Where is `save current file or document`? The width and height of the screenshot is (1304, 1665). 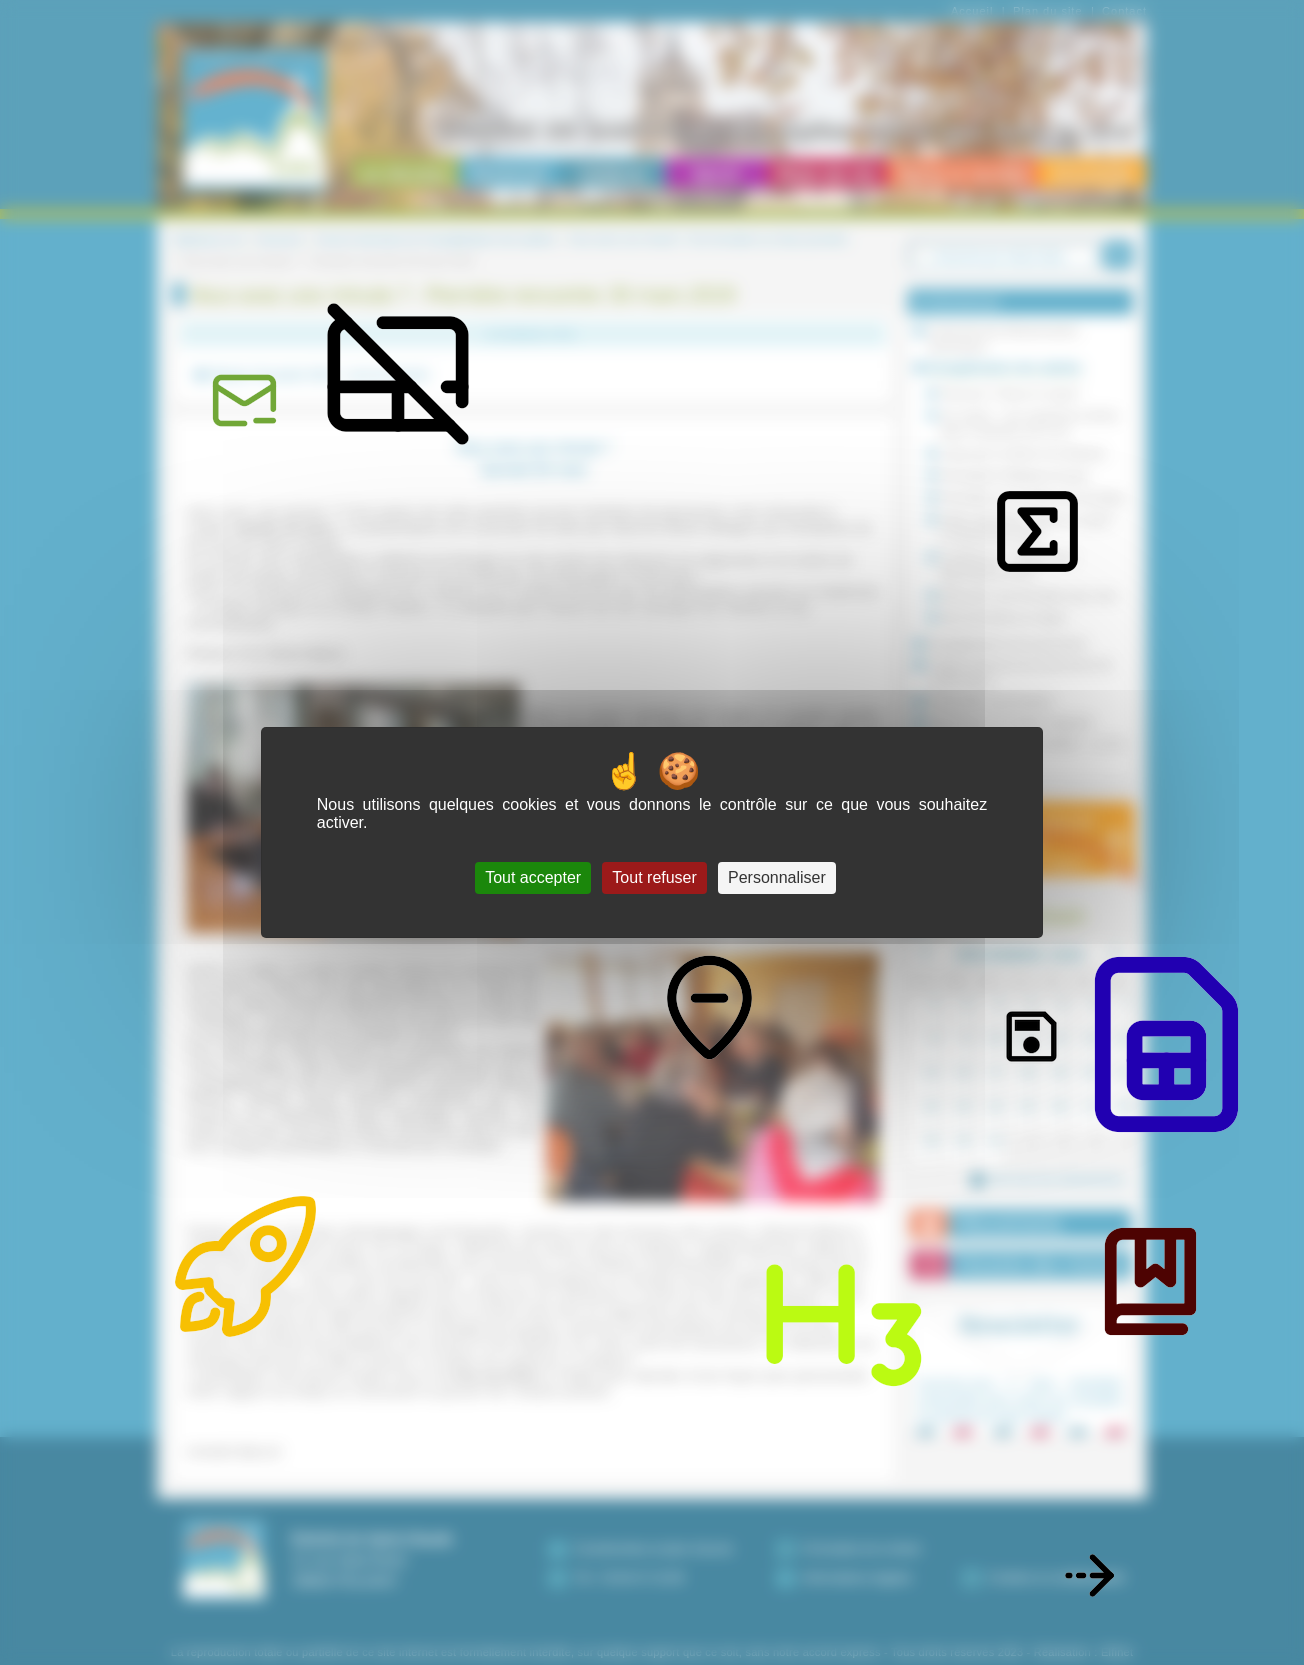
save current file or document is located at coordinates (1031, 1036).